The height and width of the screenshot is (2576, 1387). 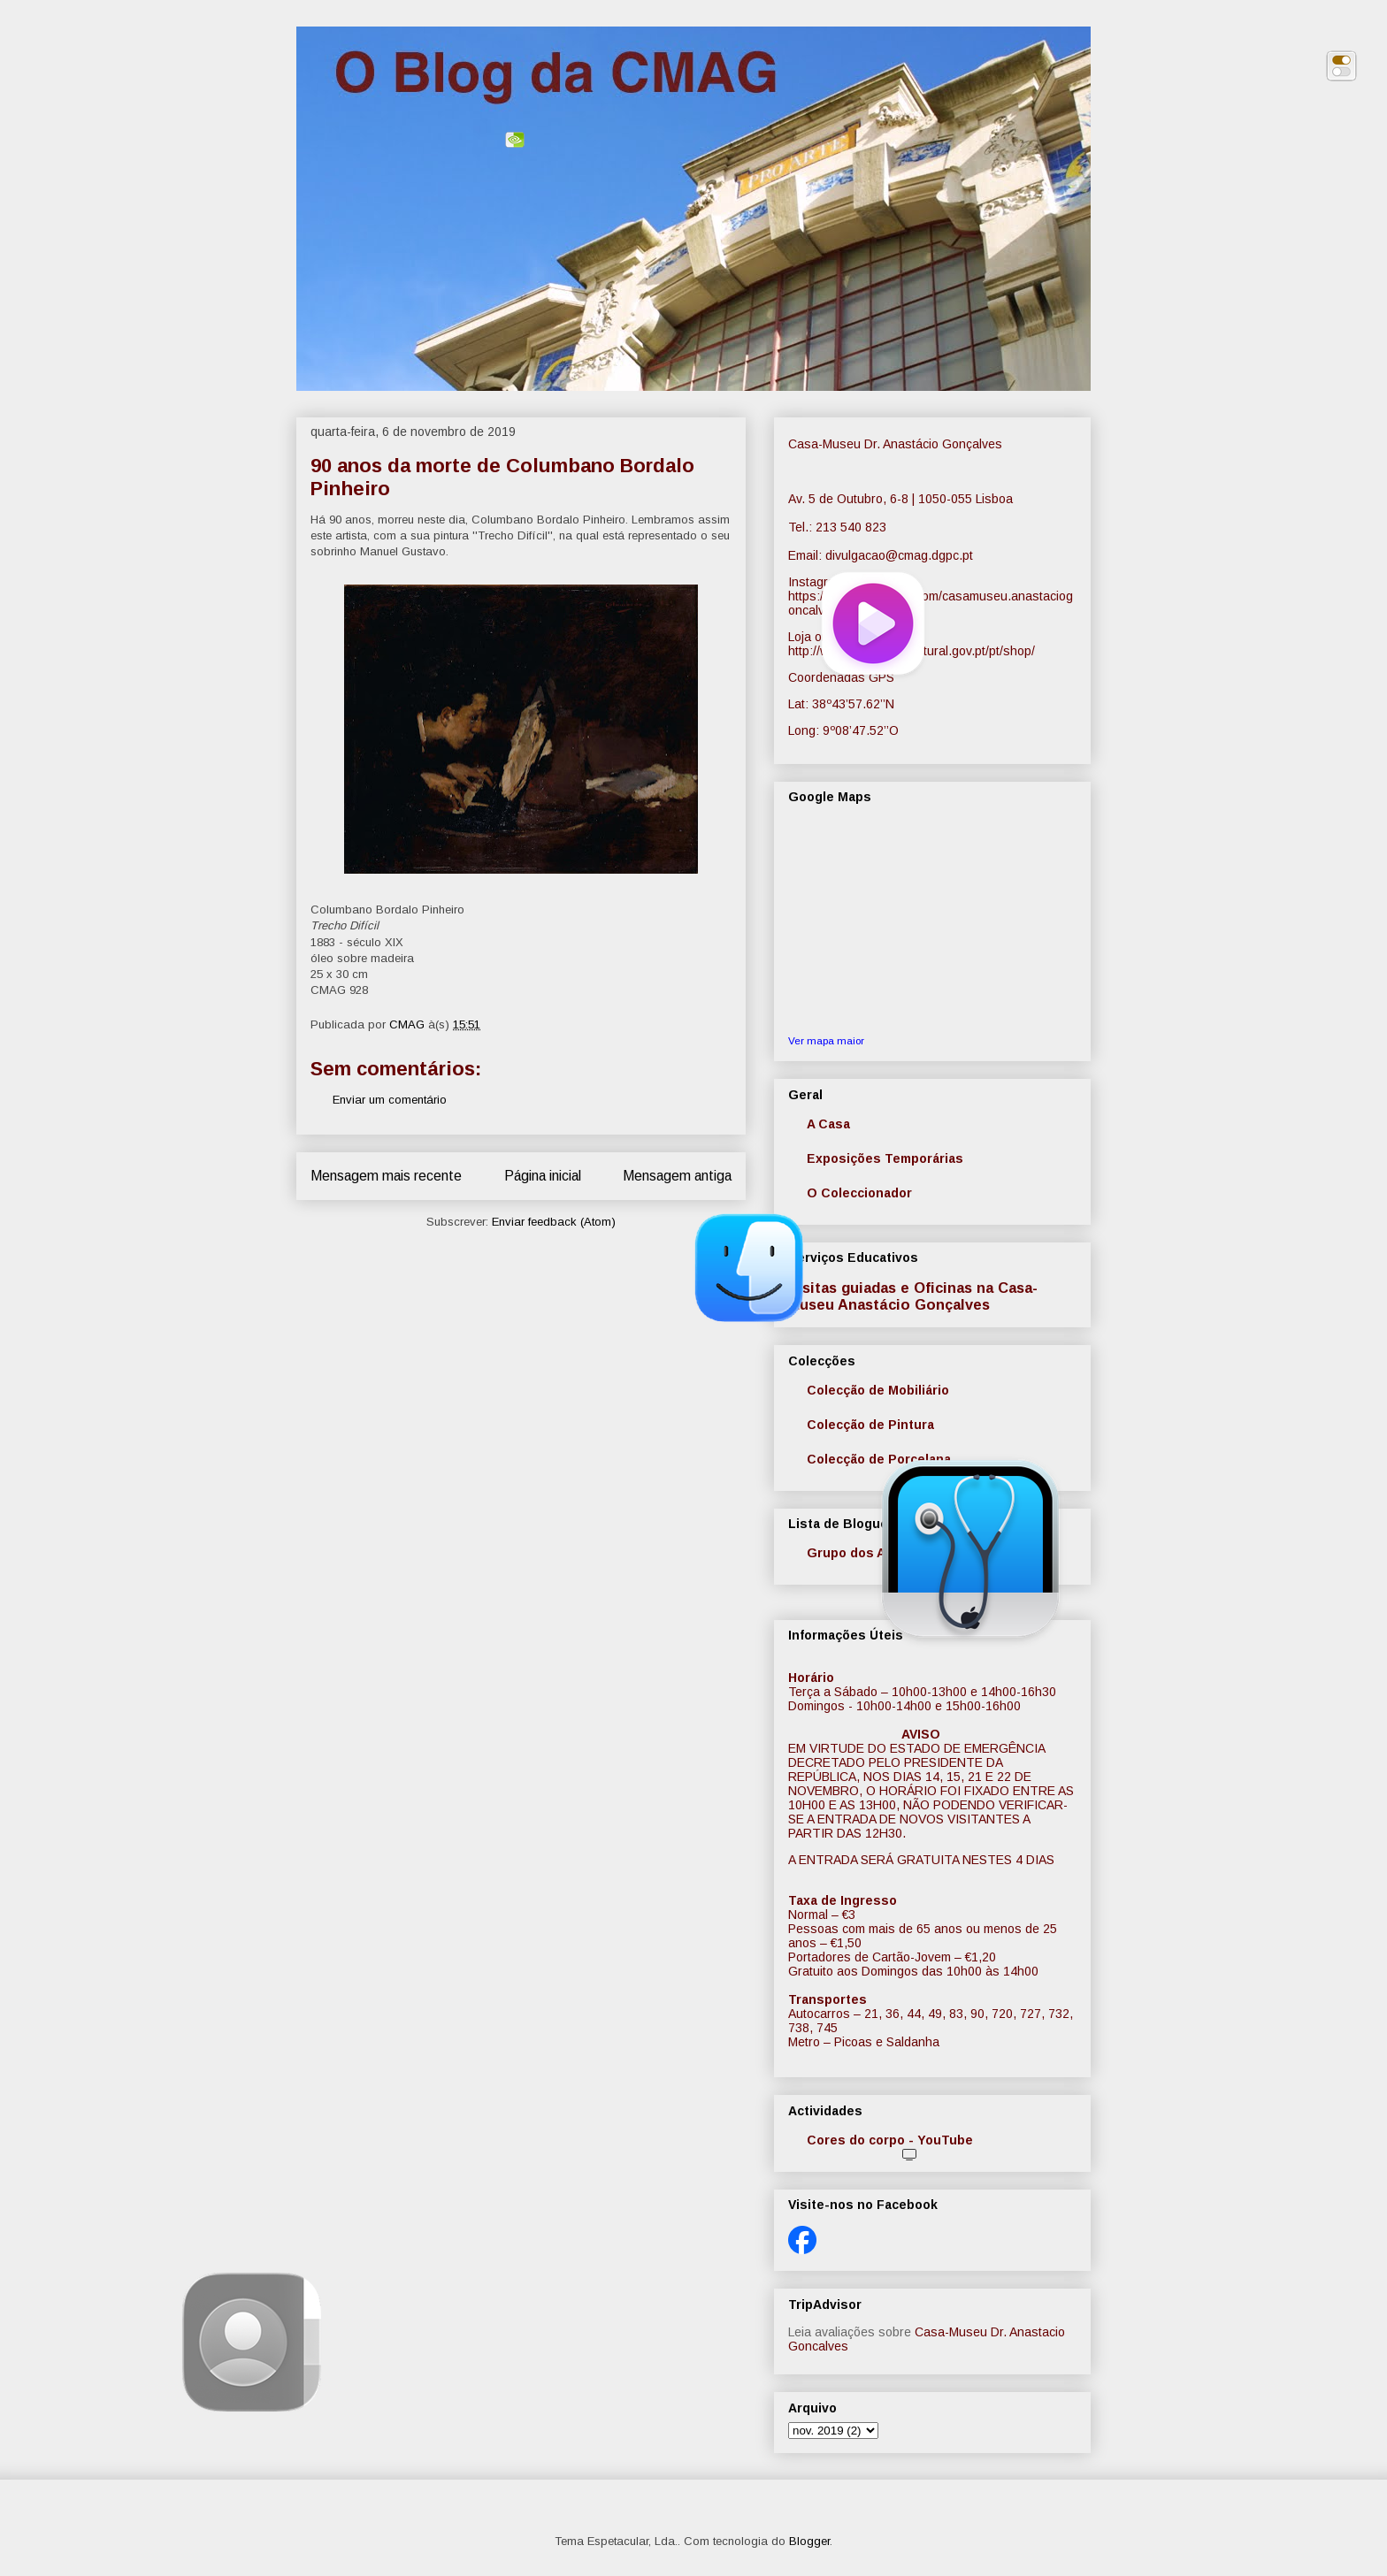 What do you see at coordinates (251, 2342) in the screenshot?
I see `open contacts app` at bounding box center [251, 2342].